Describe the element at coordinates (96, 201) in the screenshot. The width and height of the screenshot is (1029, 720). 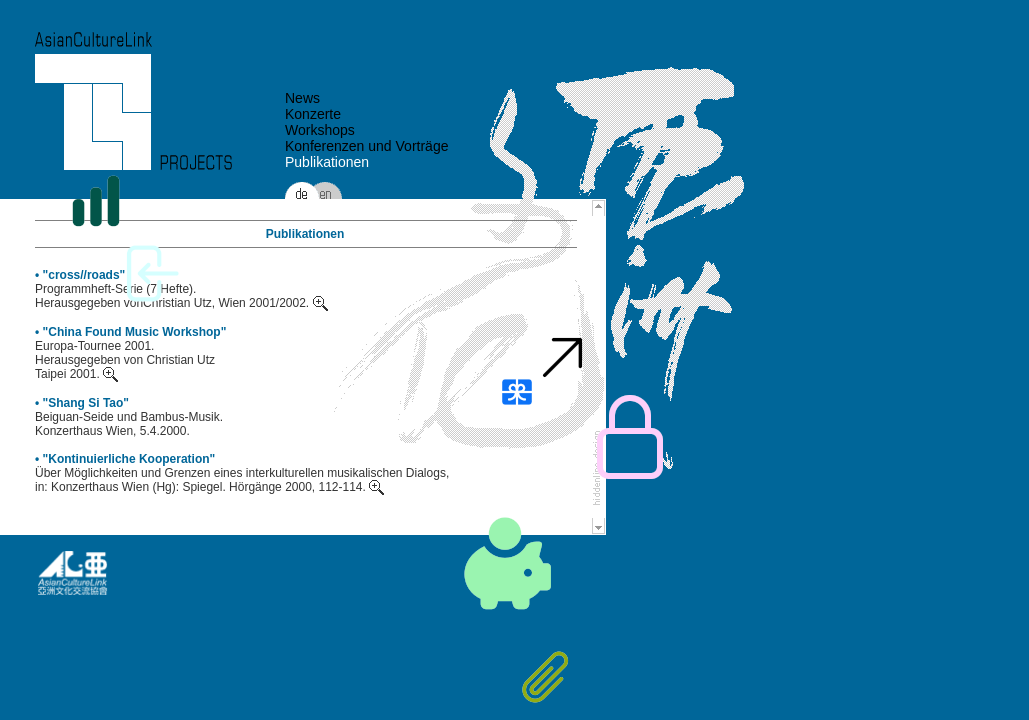
I see `view analytics or statistics` at that location.